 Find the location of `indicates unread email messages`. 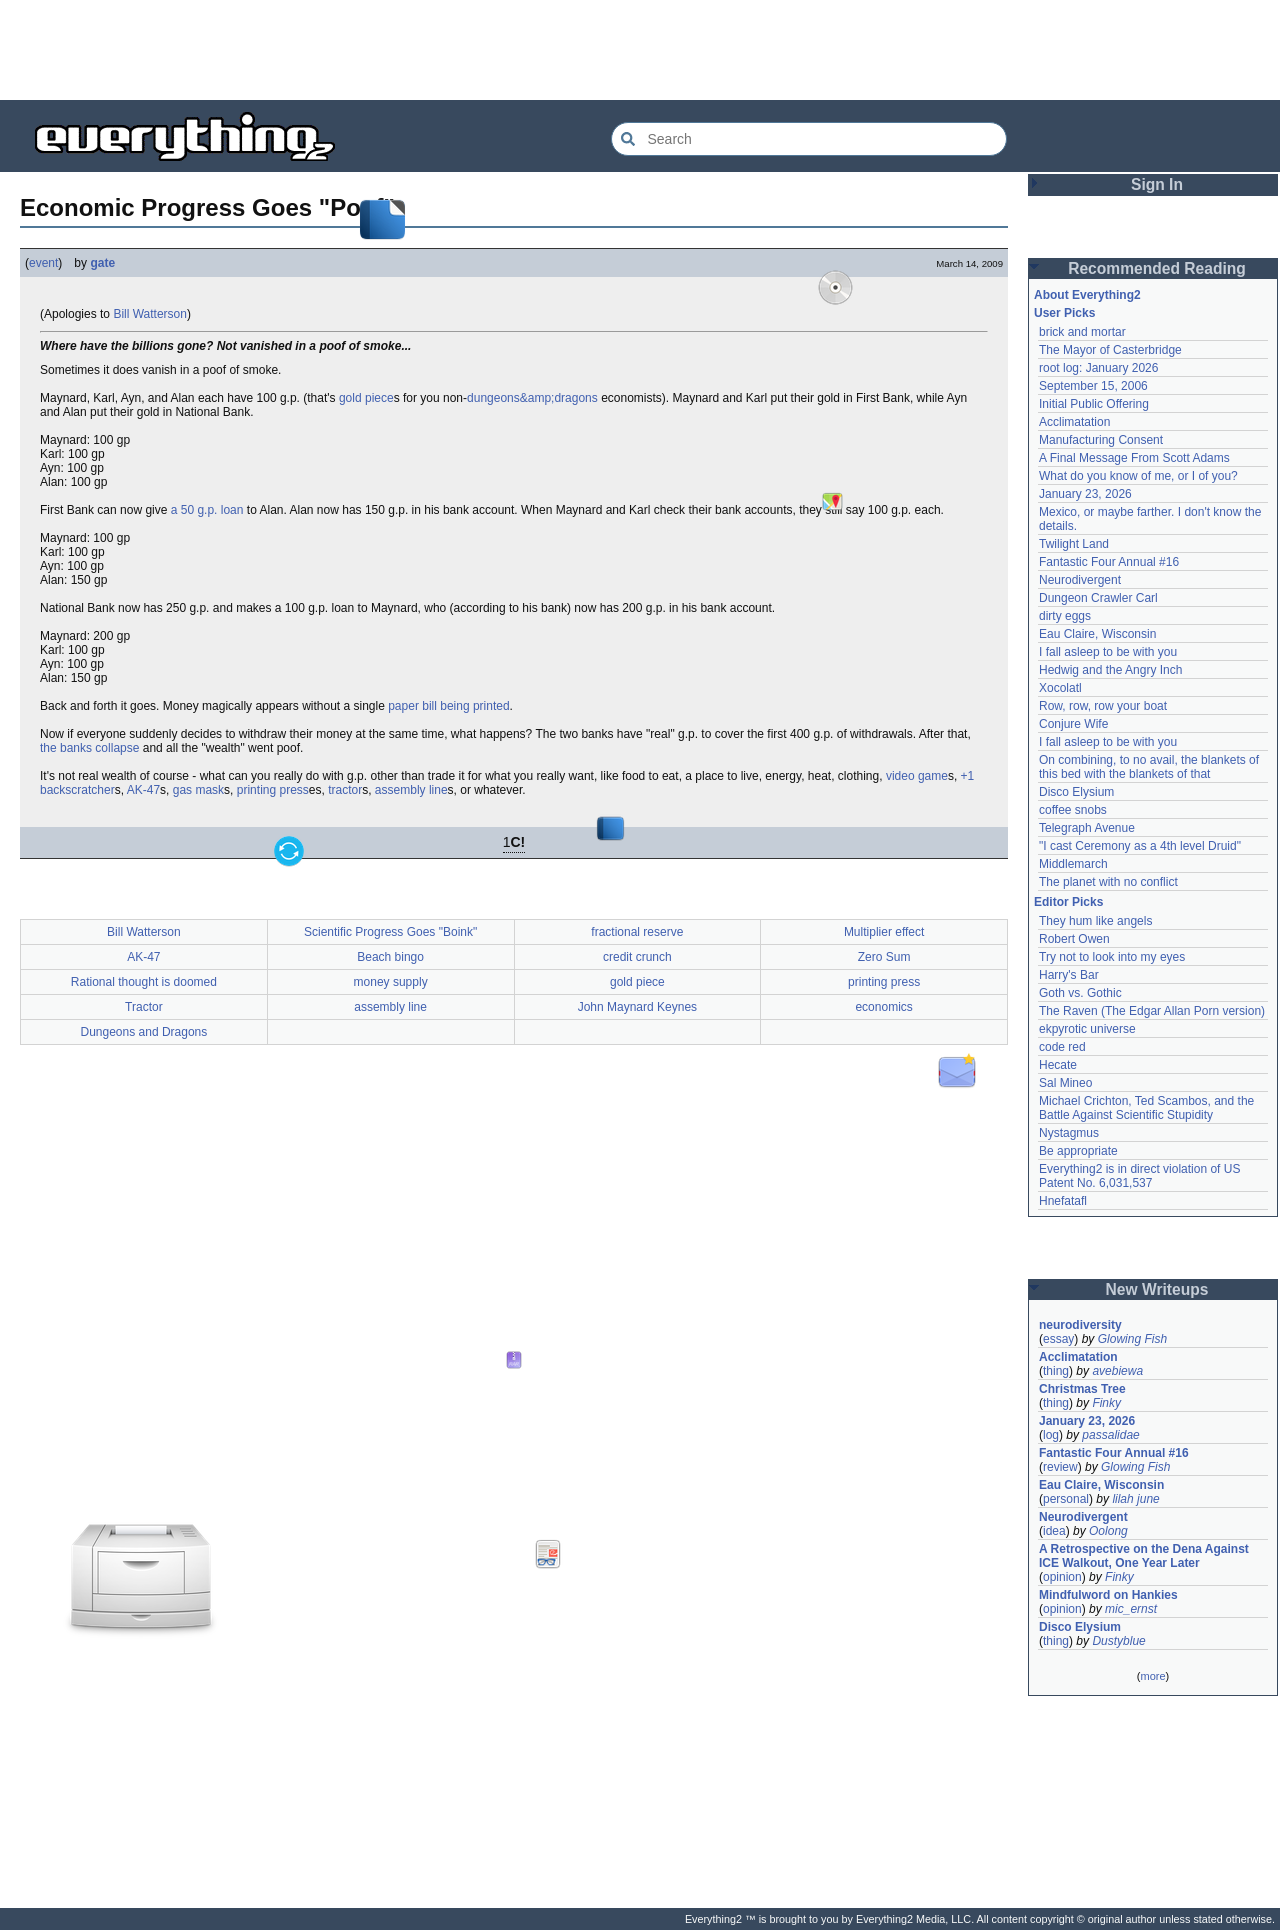

indicates unread email messages is located at coordinates (957, 1072).